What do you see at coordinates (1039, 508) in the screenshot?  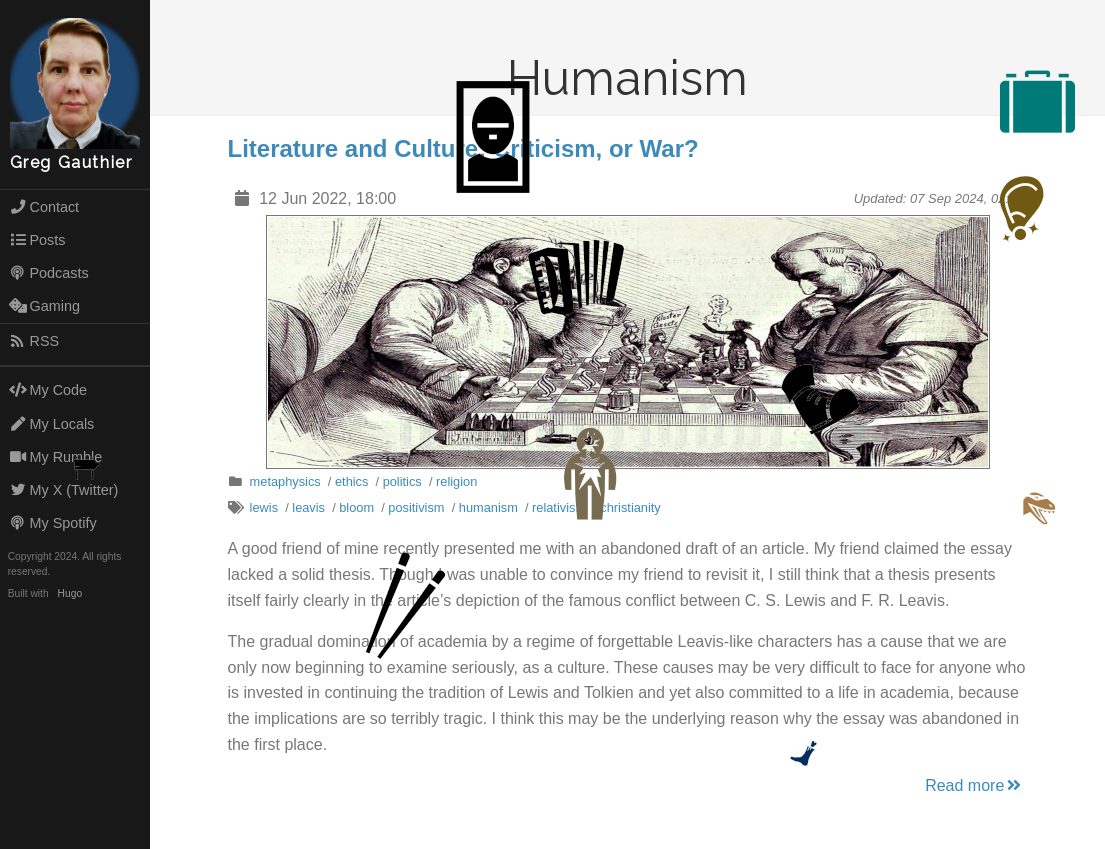 I see `select ninja velociraptor character` at bounding box center [1039, 508].